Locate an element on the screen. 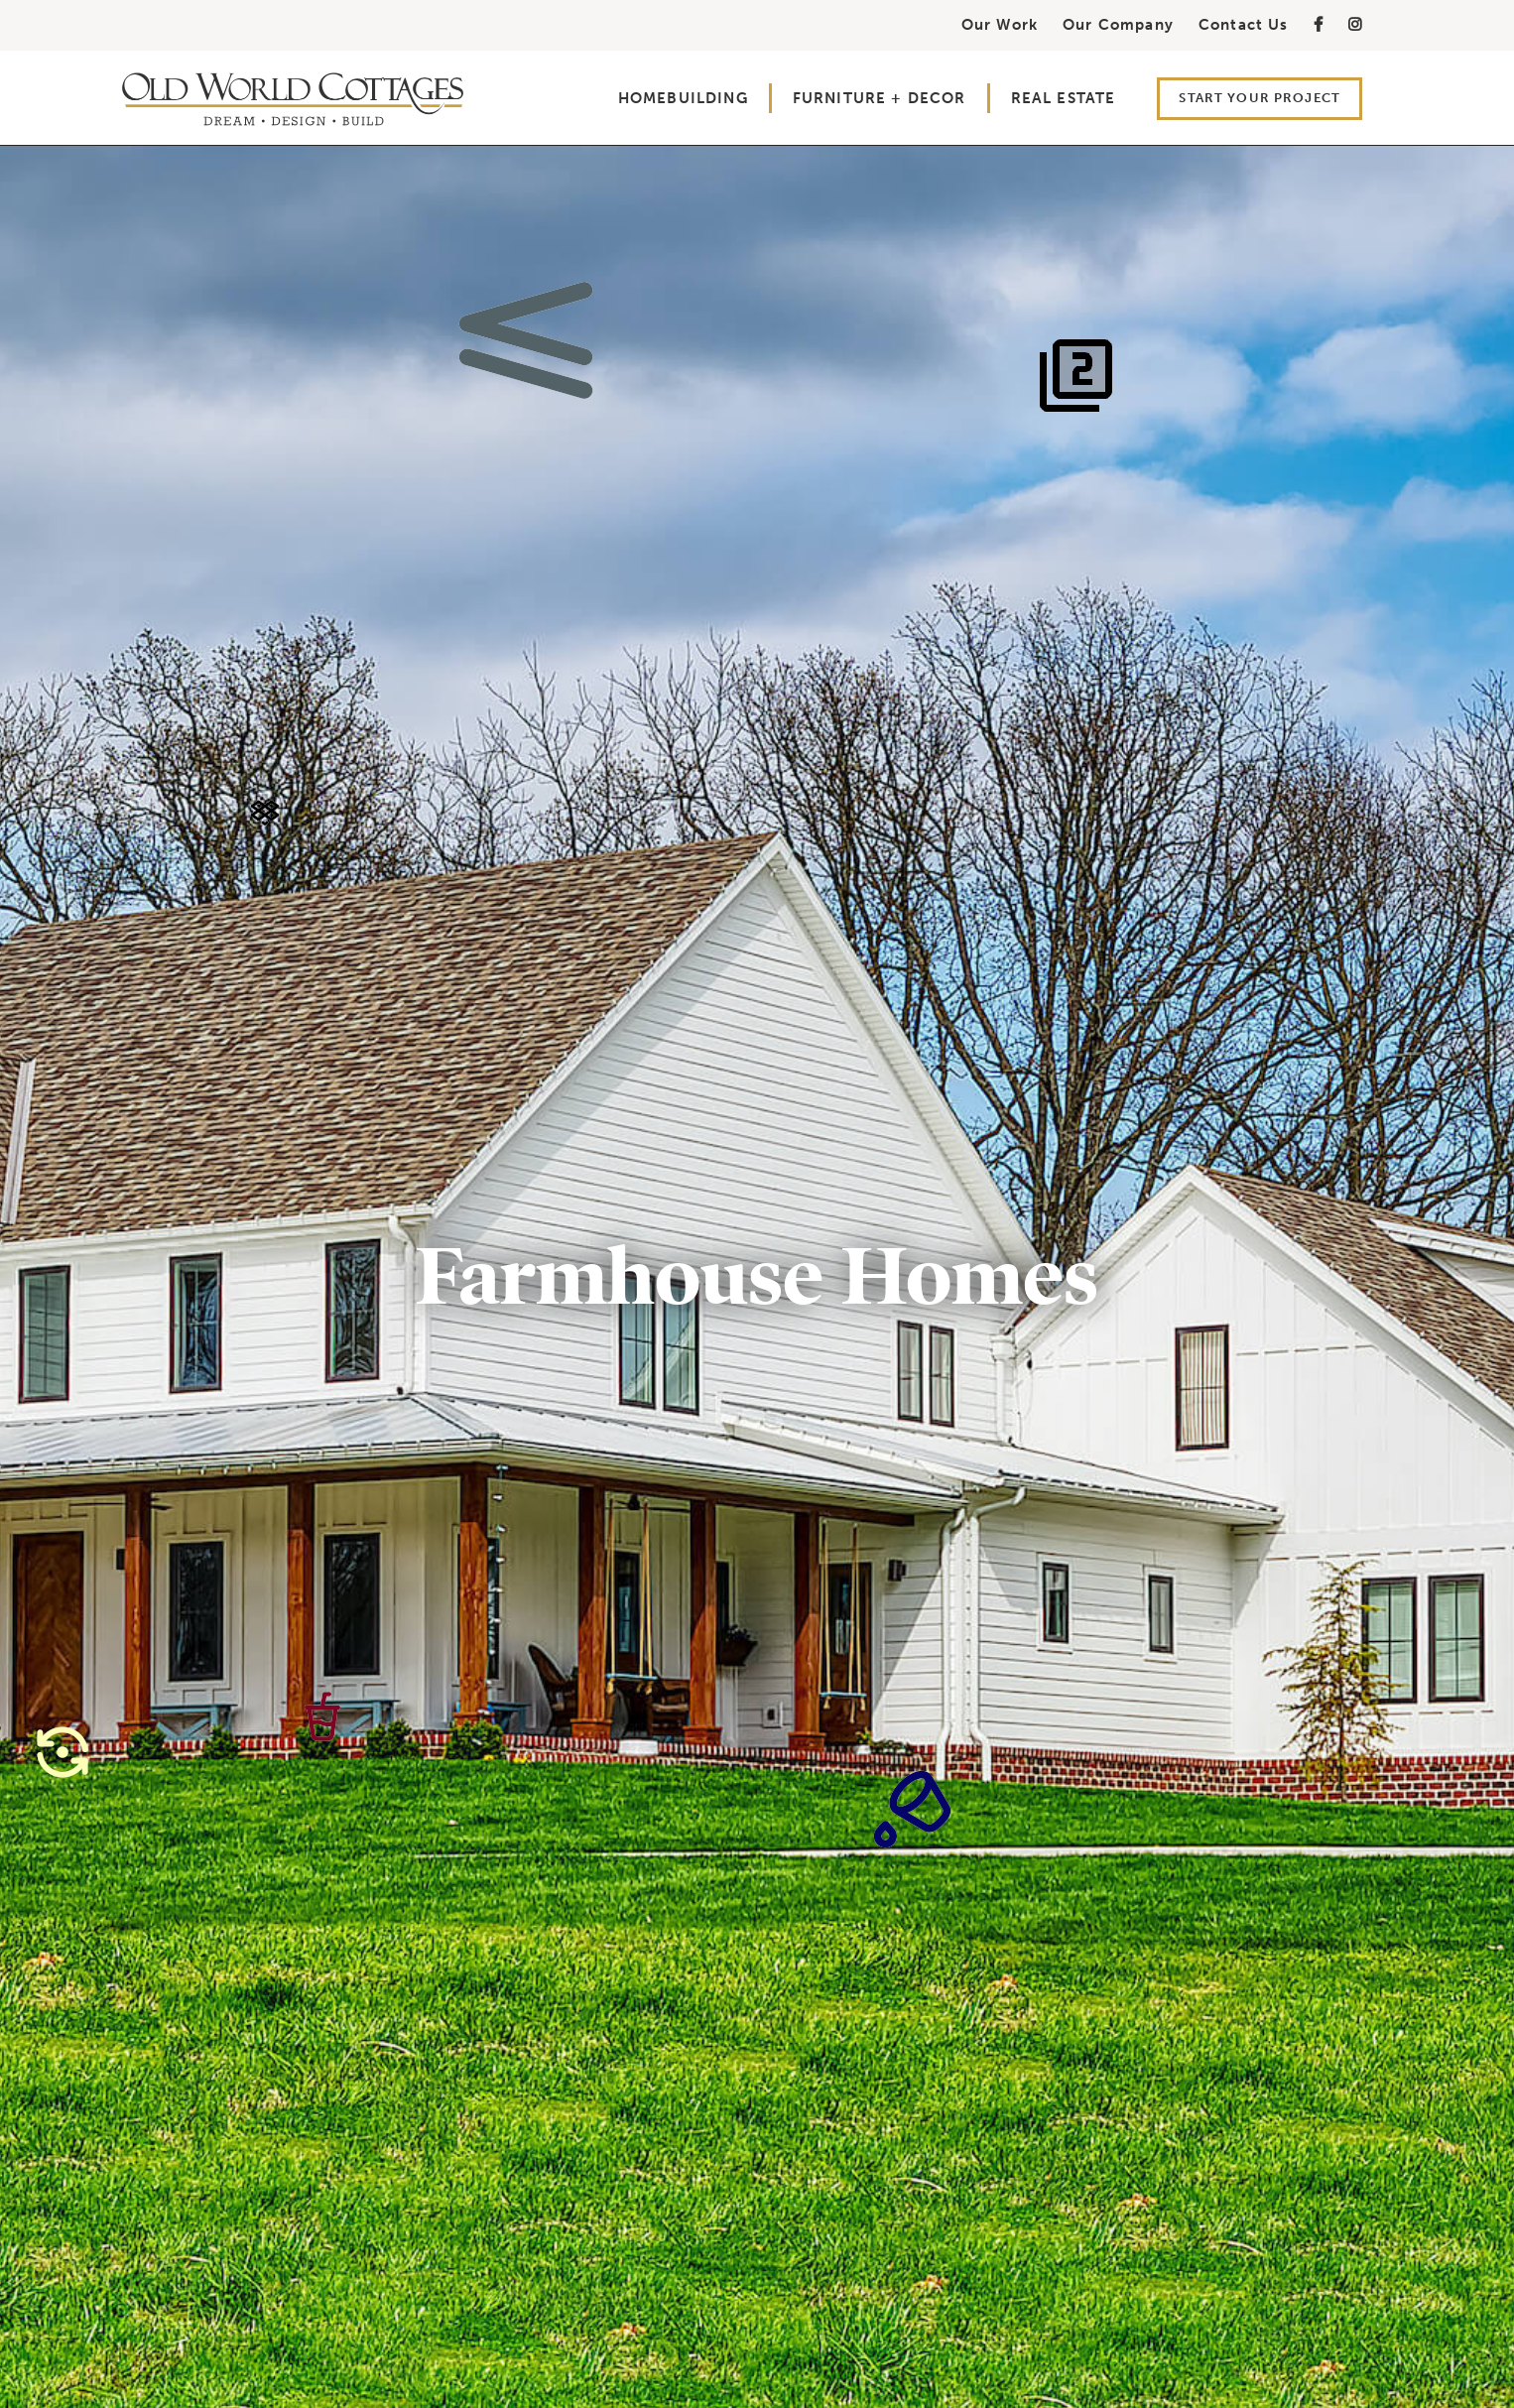 The width and height of the screenshot is (1514, 2408). refresh or sync data is located at coordinates (63, 1752).